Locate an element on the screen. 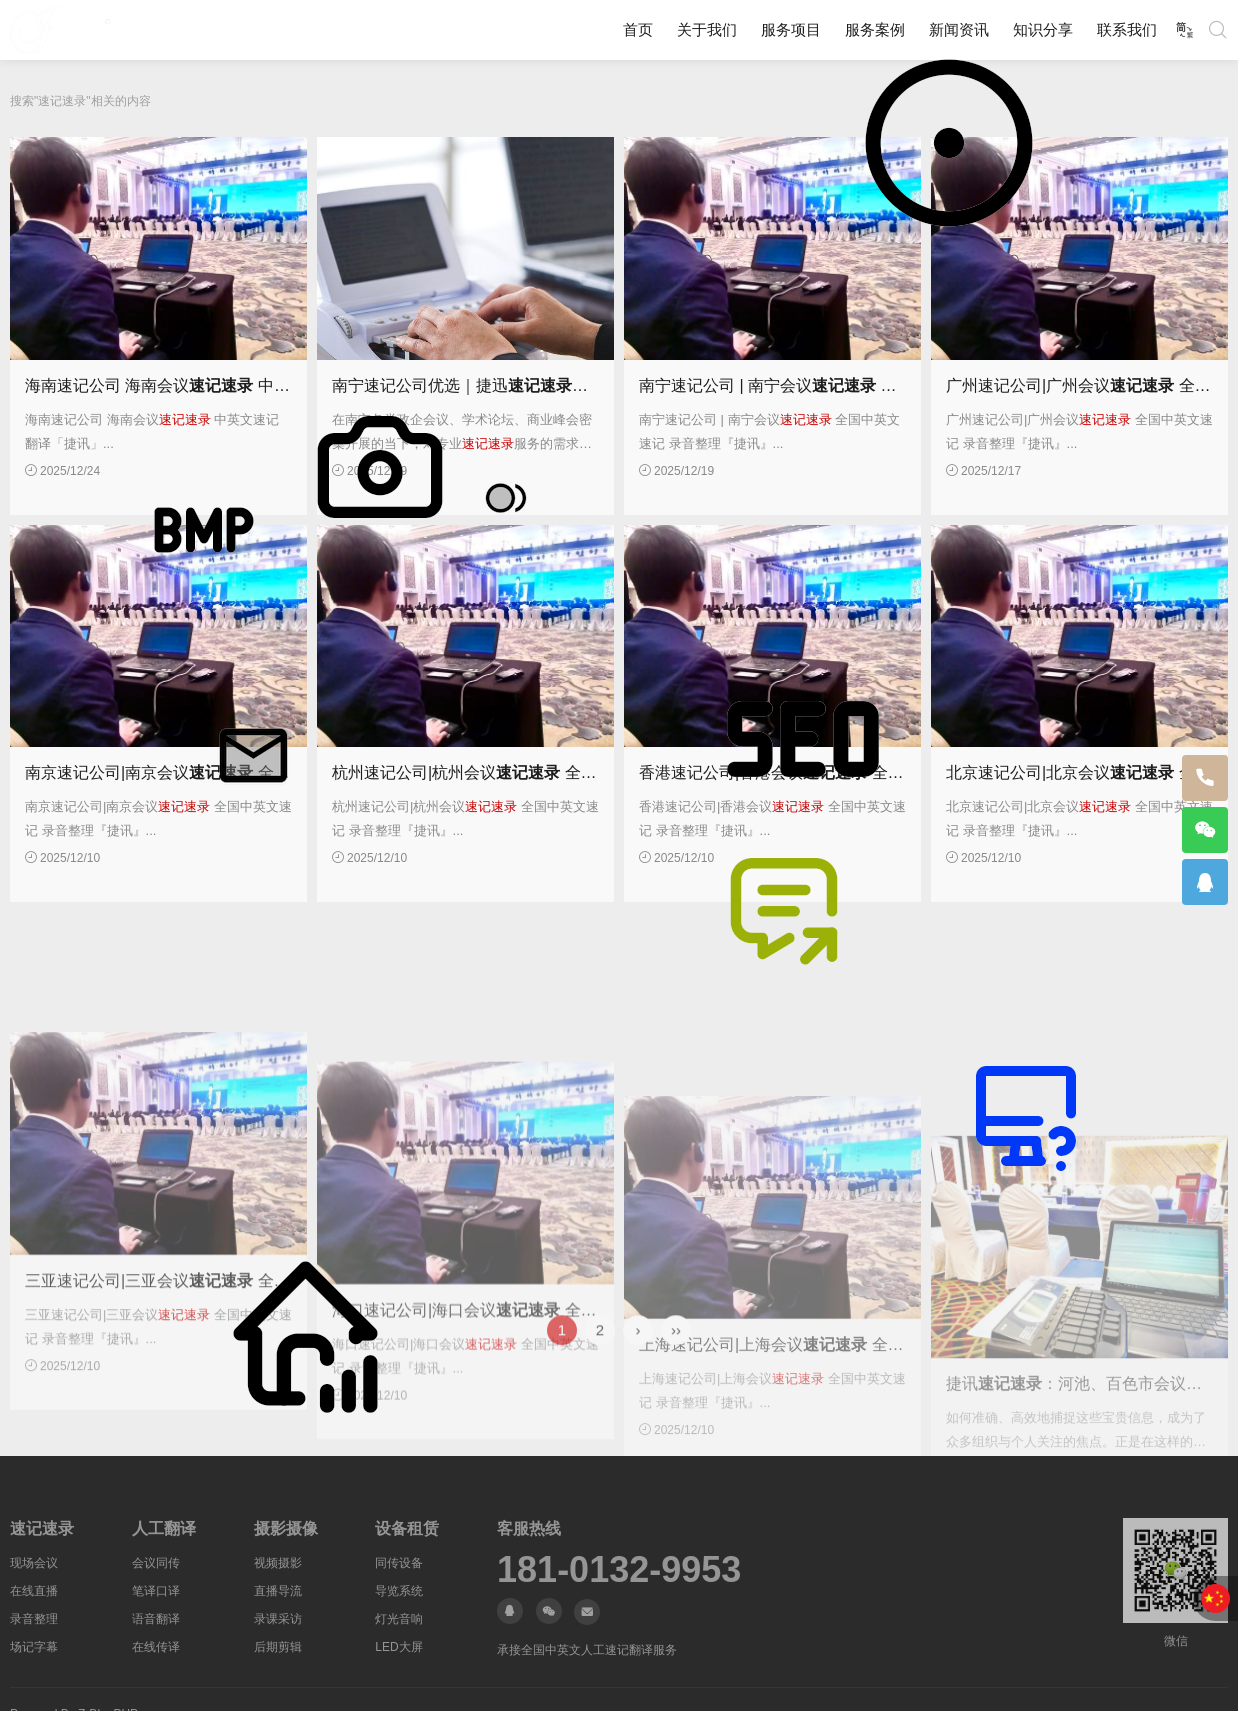 The width and height of the screenshot is (1238, 1711). indicates active recording or live broadcast is located at coordinates (506, 498).